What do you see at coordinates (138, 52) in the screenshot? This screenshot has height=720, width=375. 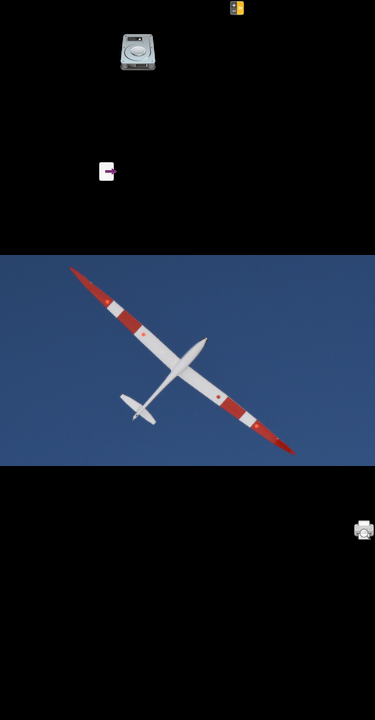 I see `access local hard drive storage` at bounding box center [138, 52].